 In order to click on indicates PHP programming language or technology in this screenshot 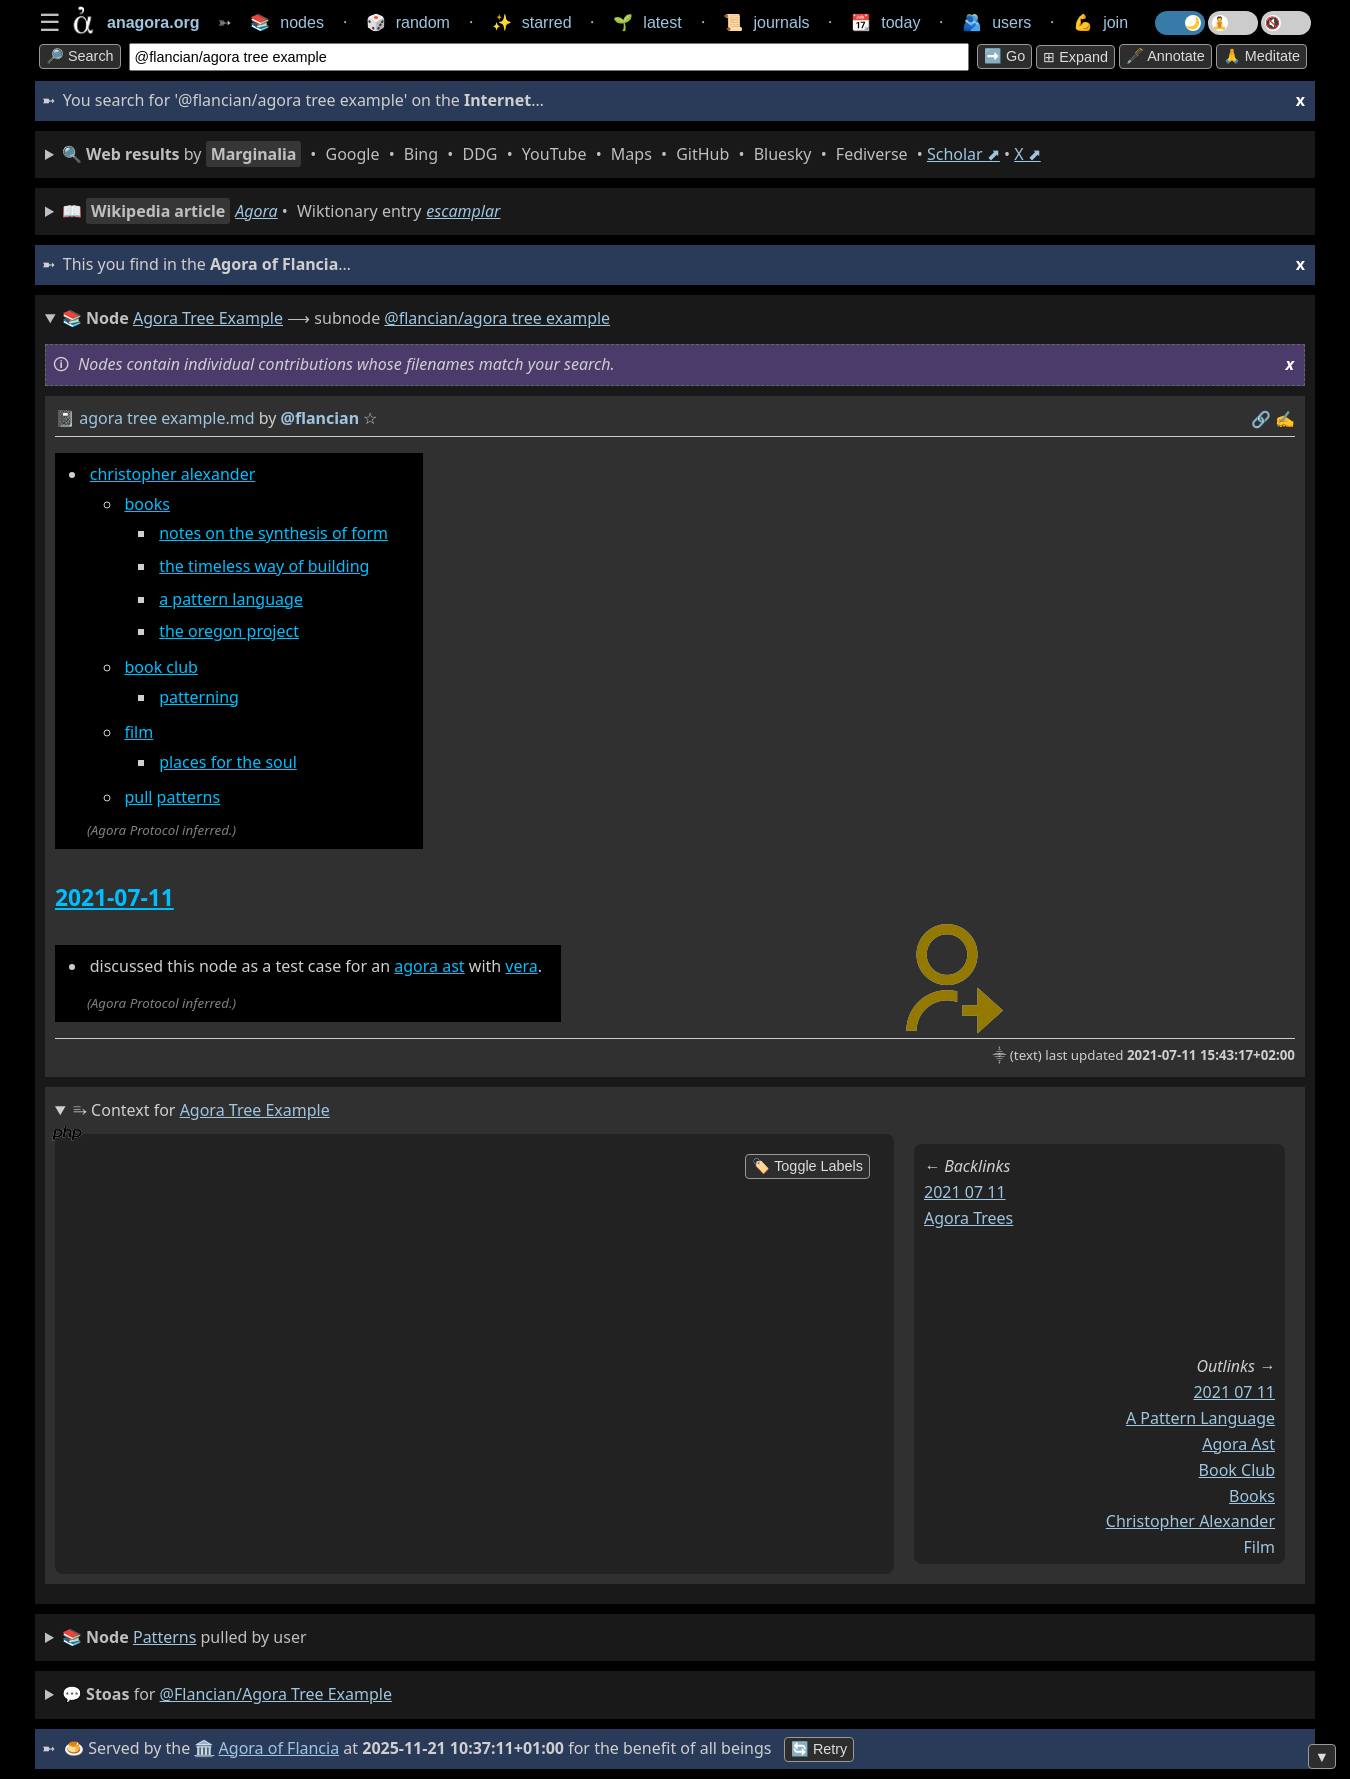, I will do `click(67, 1134)`.